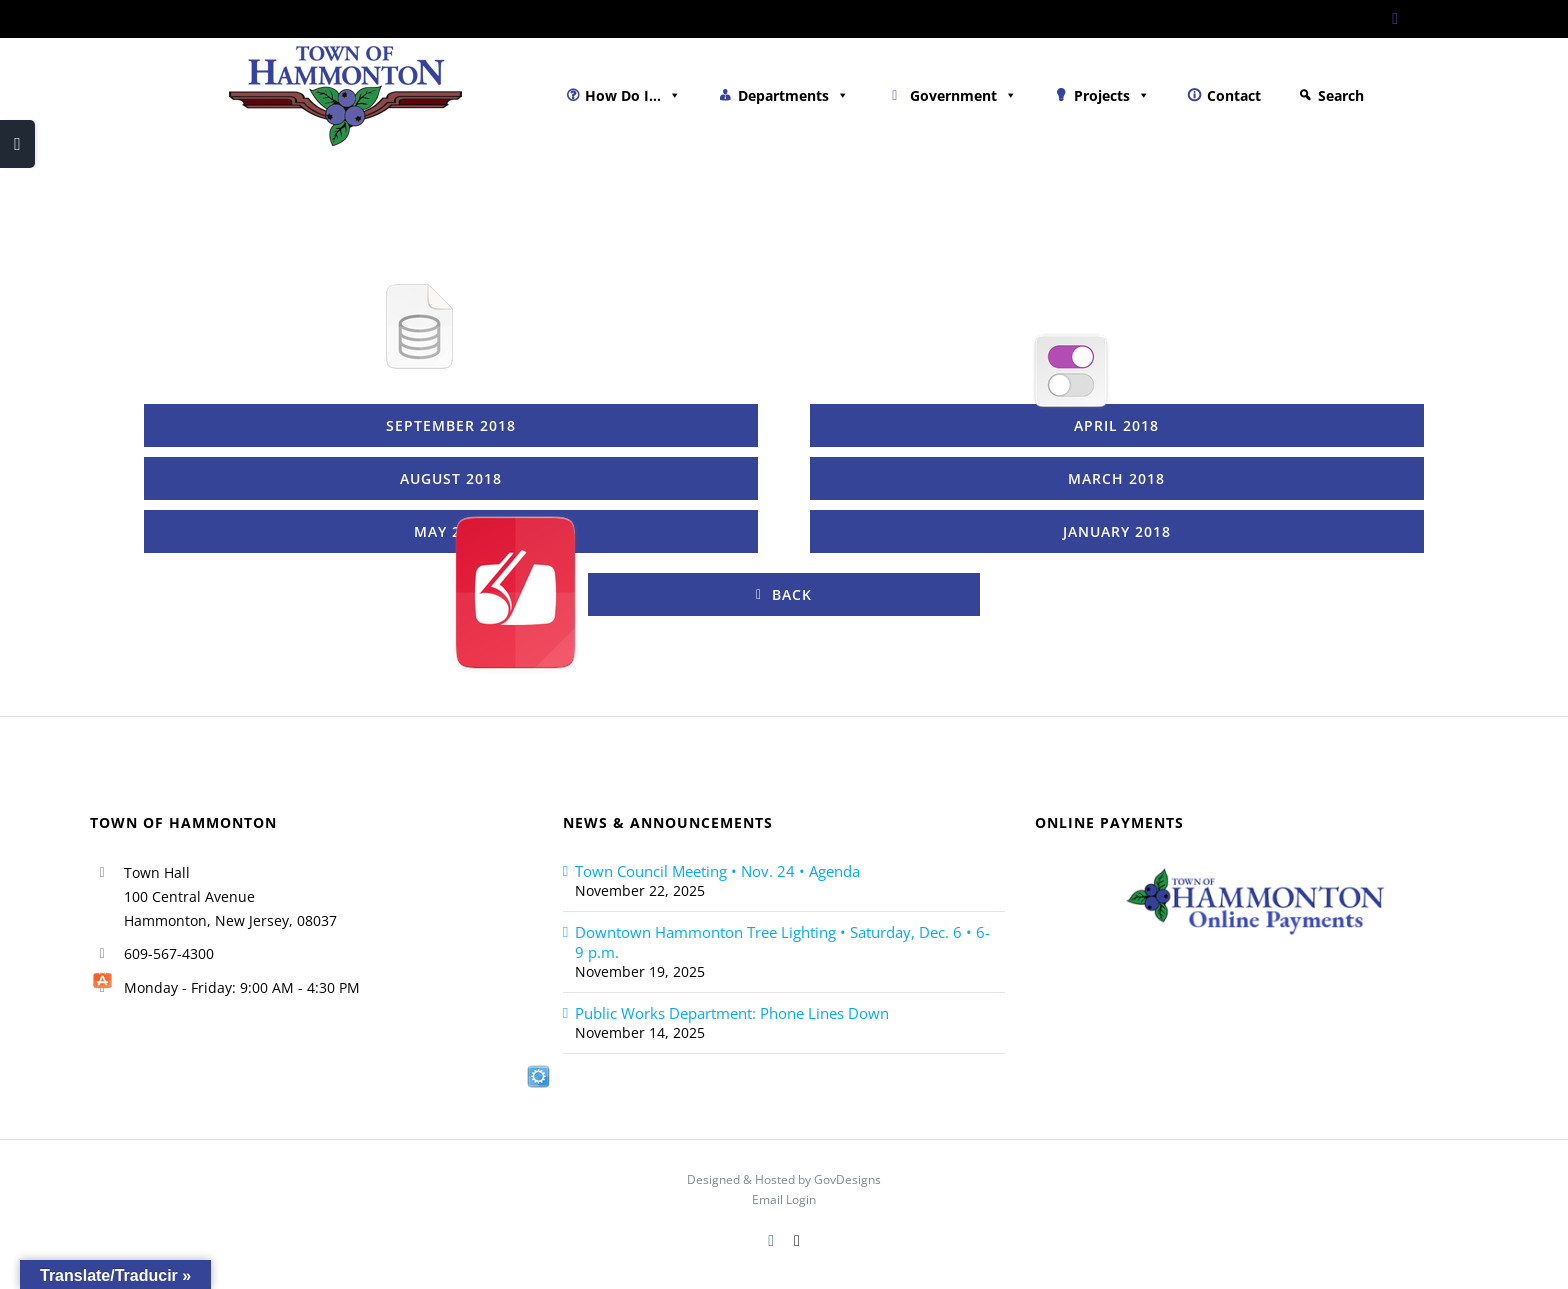 Image resolution: width=1568 pixels, height=1289 pixels. I want to click on sql database file, so click(419, 326).